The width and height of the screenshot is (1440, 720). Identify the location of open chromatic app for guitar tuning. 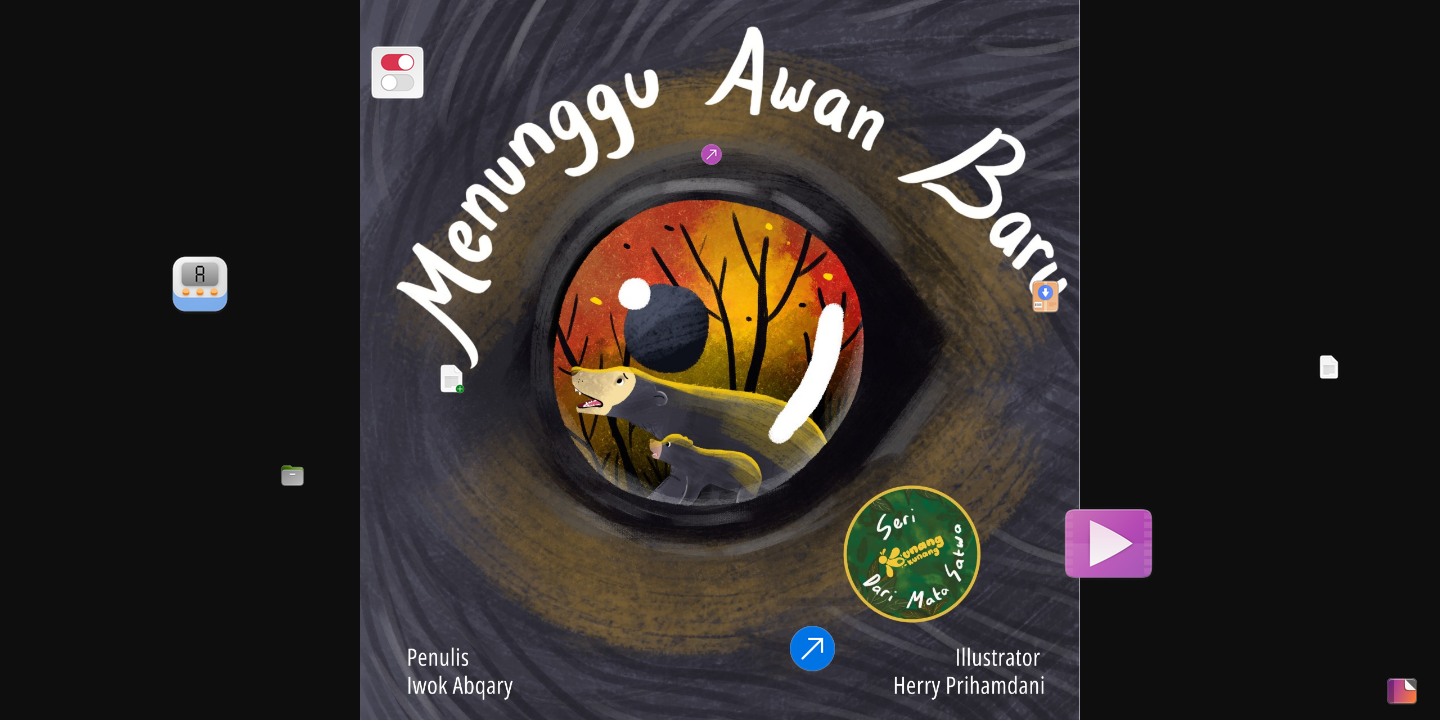
(200, 284).